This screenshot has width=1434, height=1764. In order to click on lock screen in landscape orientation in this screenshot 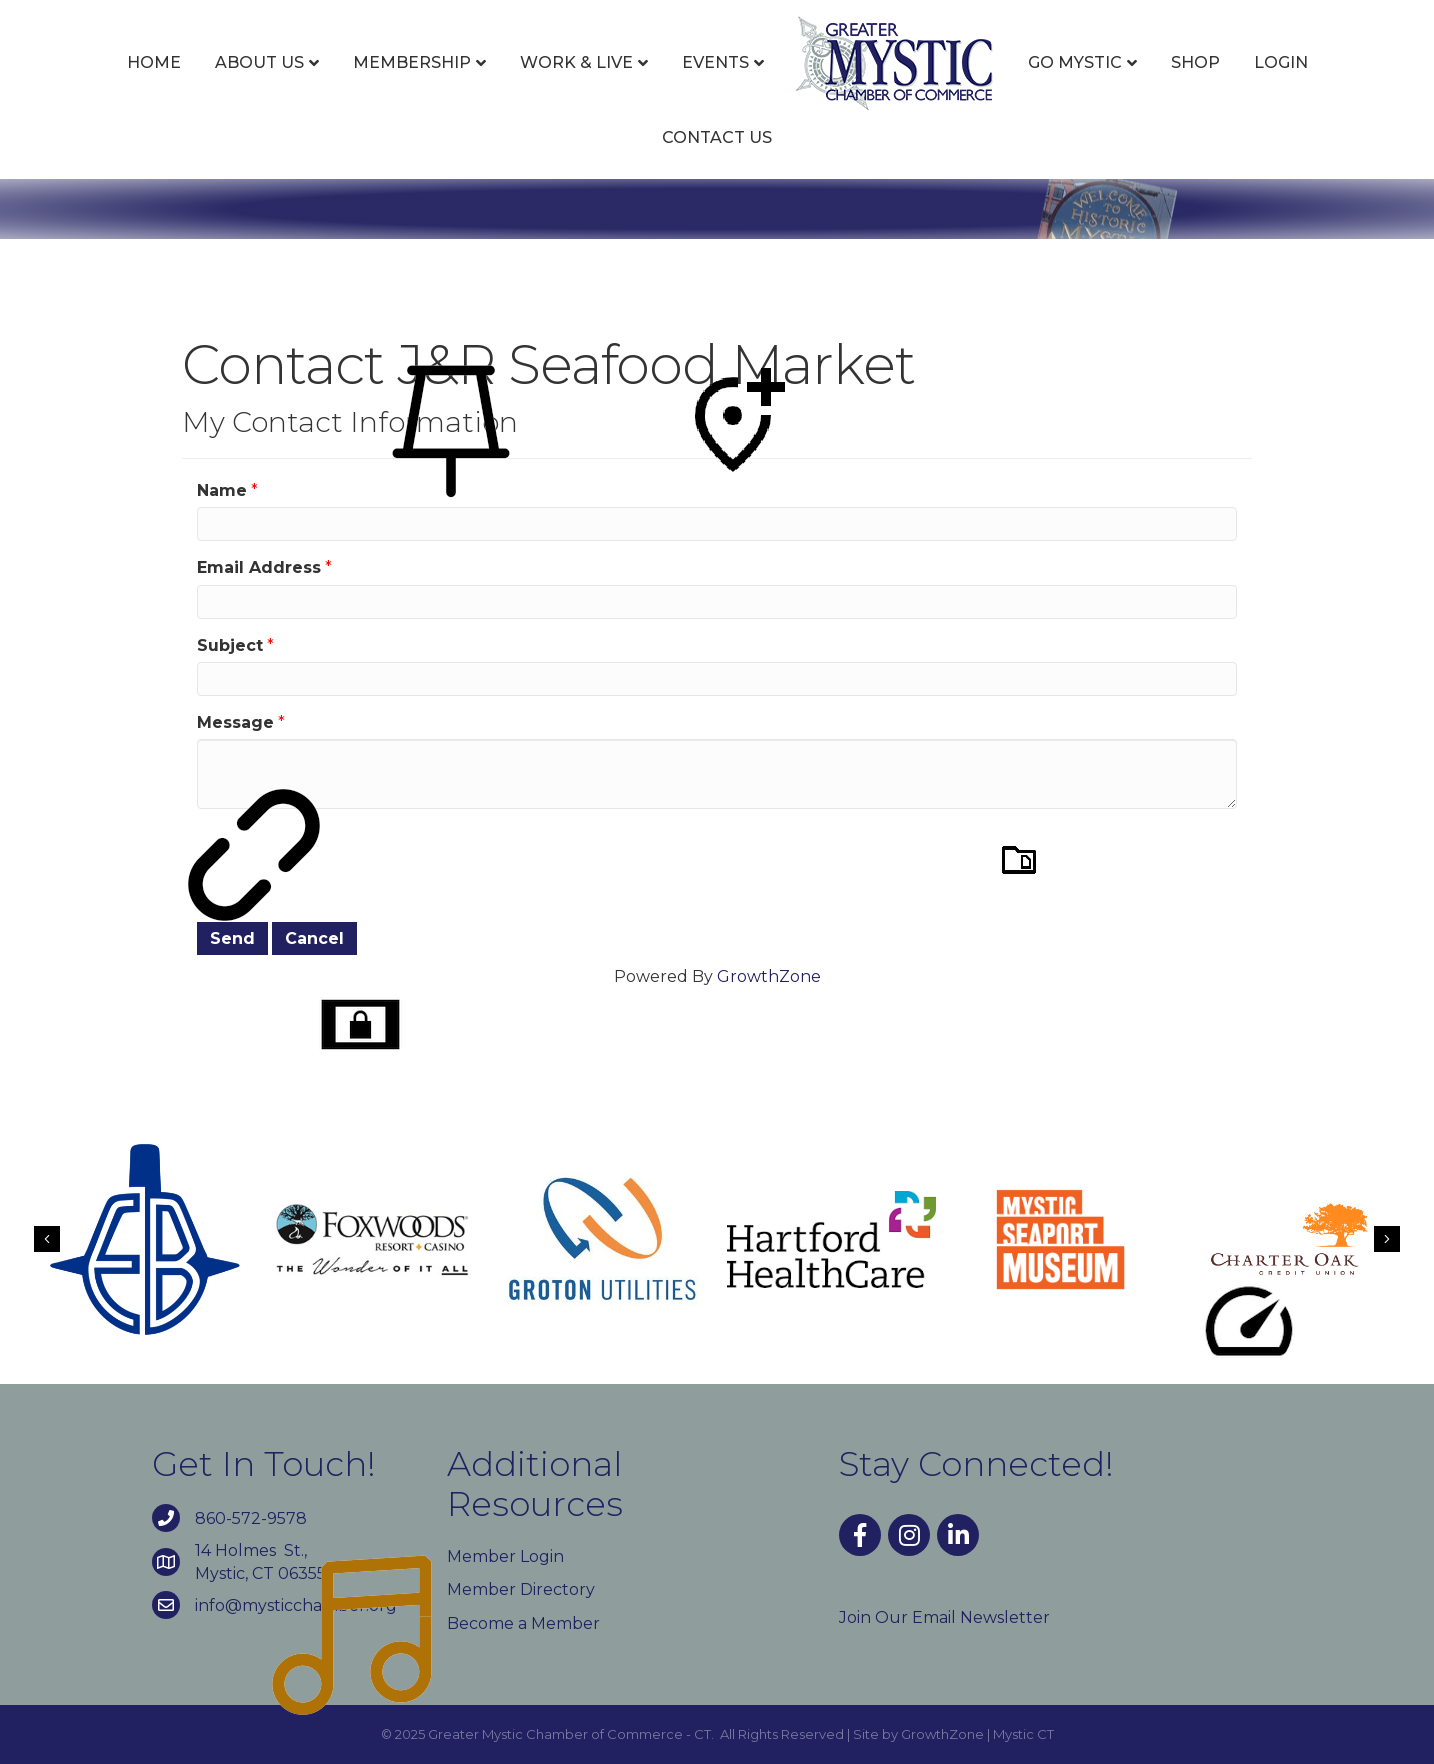, I will do `click(360, 1024)`.